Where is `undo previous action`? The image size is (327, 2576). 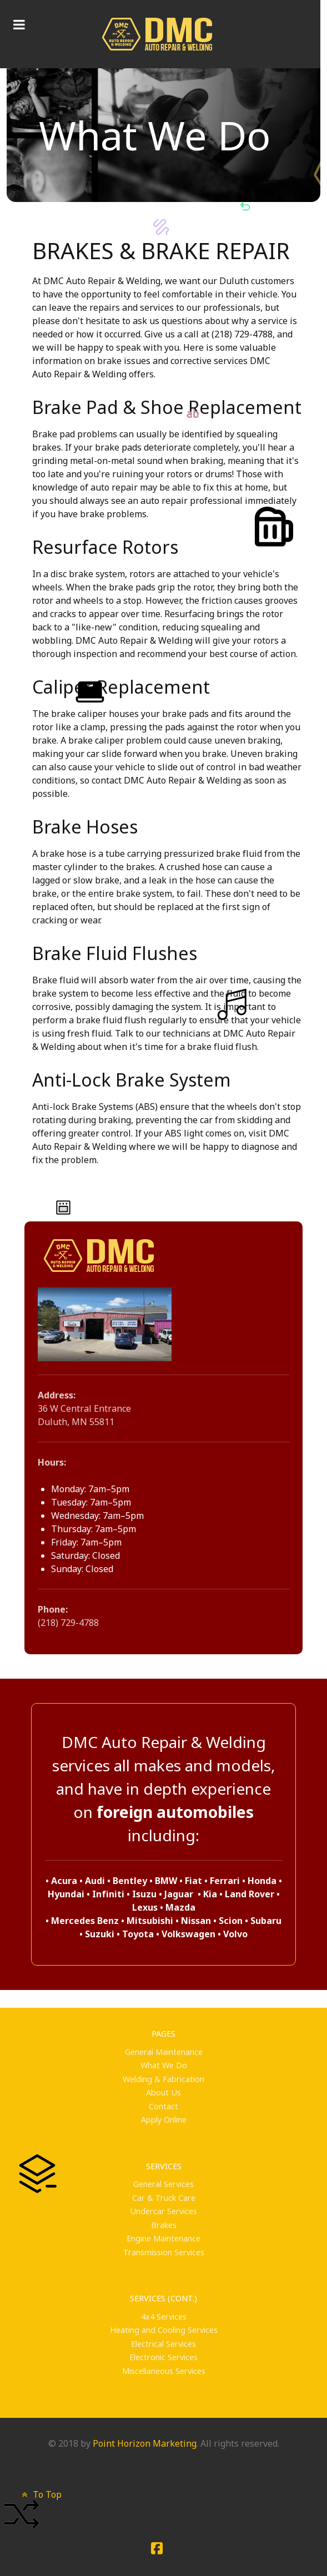 undo previous action is located at coordinates (245, 206).